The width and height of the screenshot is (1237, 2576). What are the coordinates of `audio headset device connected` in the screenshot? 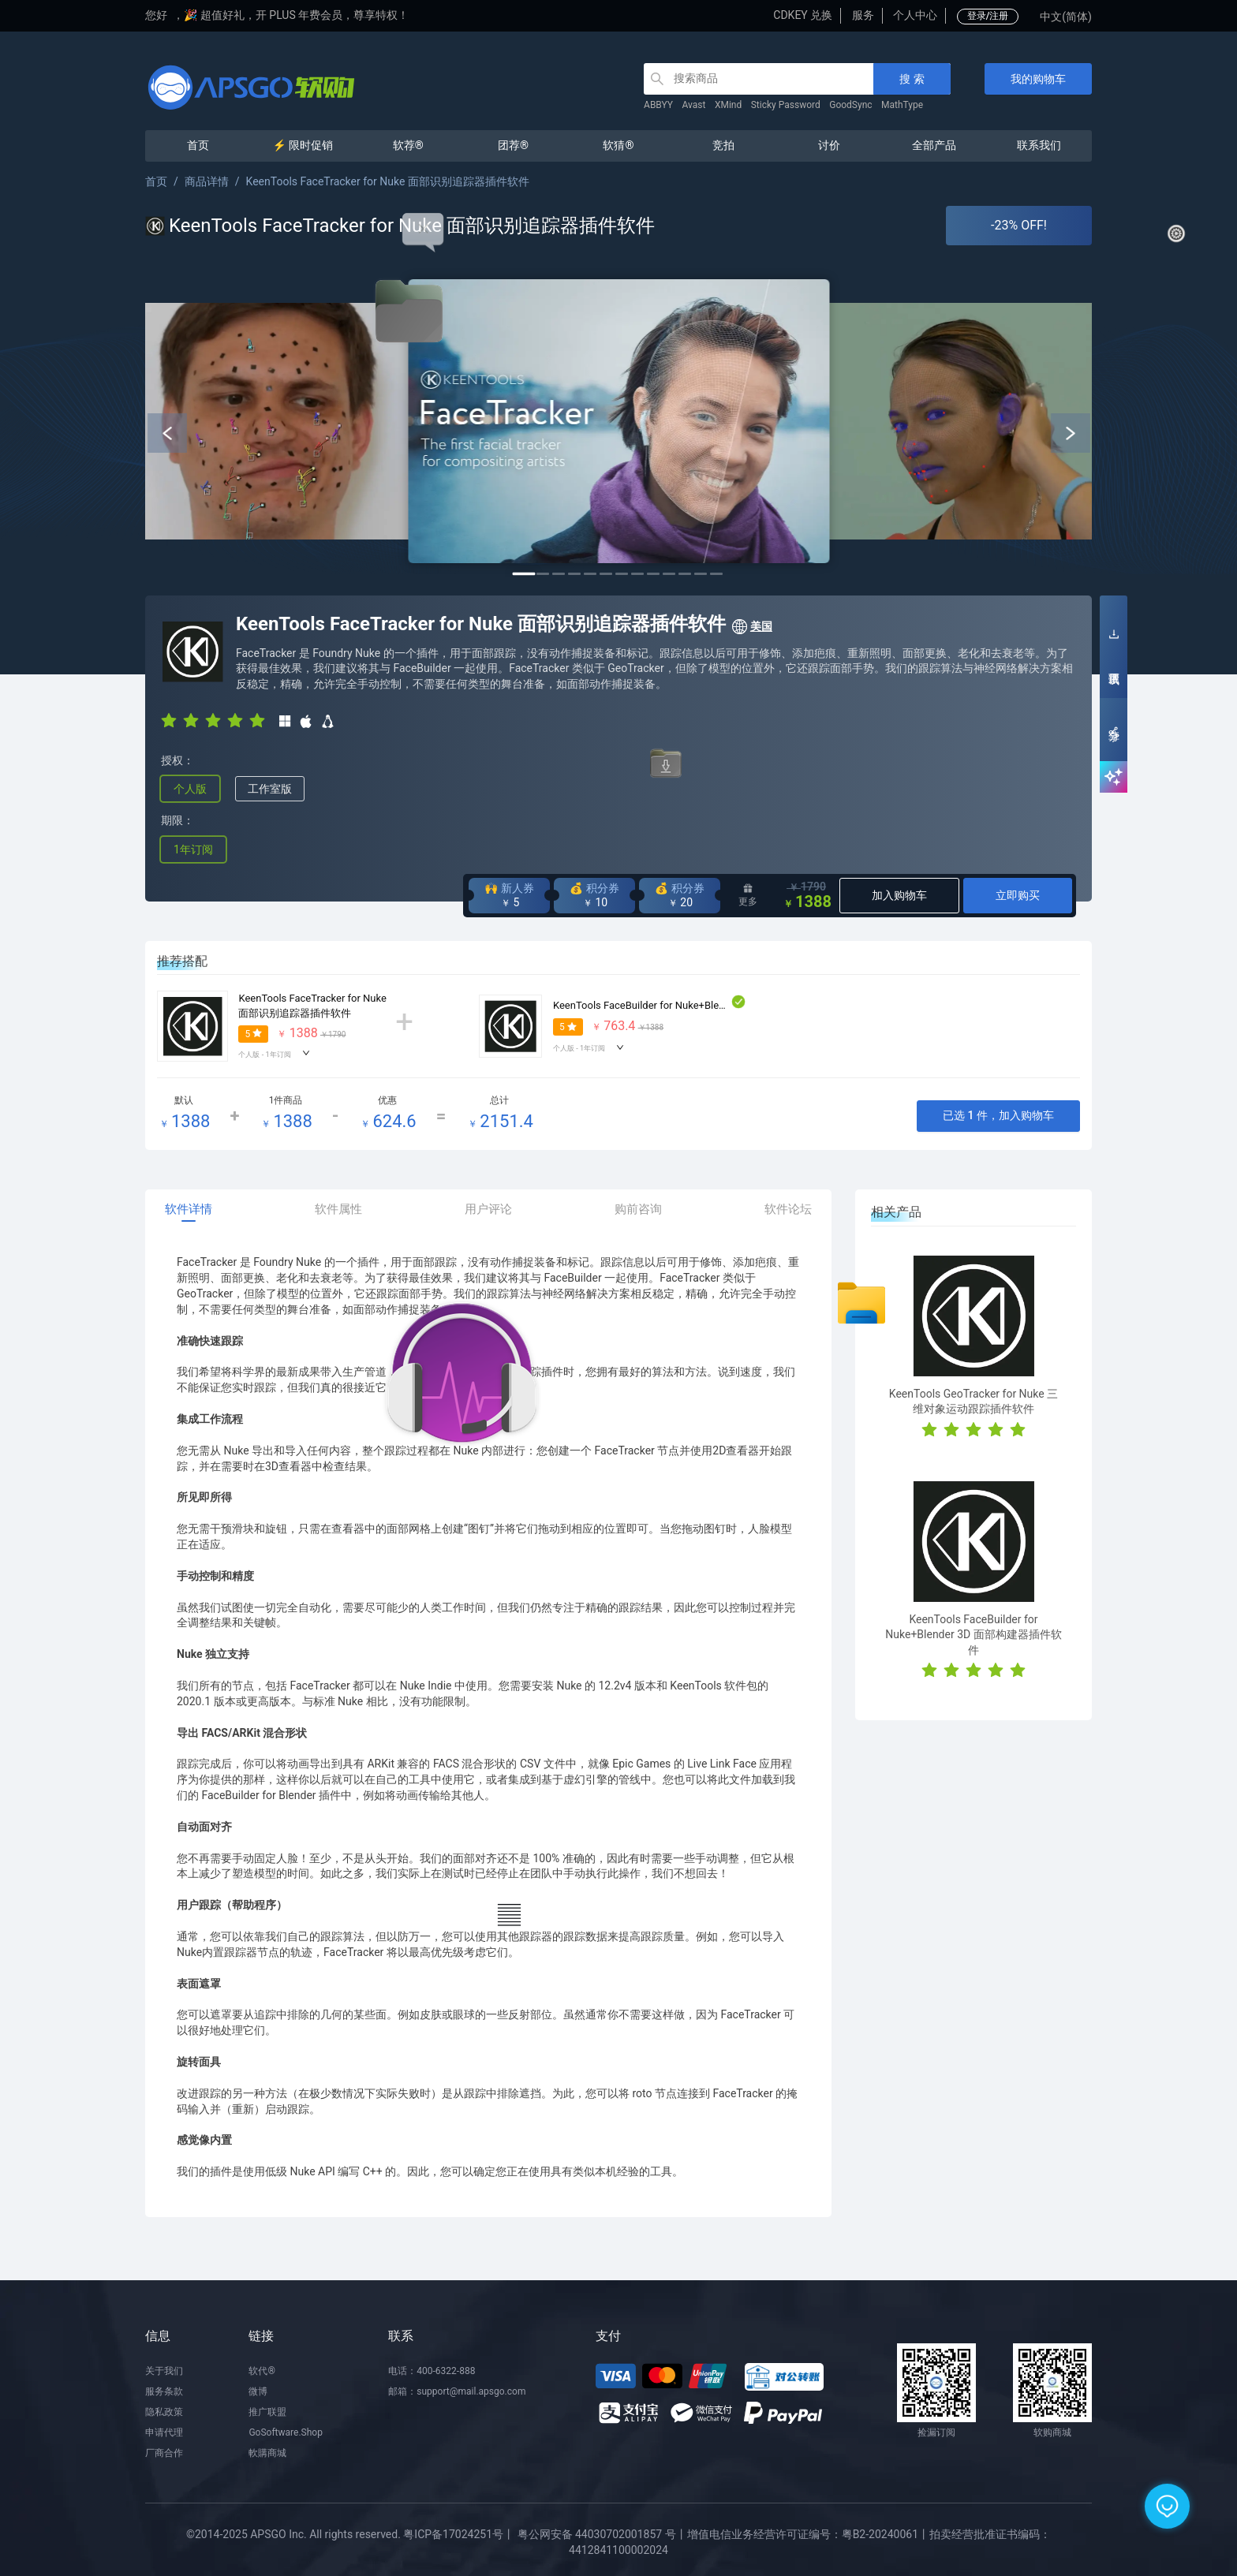 It's located at (462, 1372).